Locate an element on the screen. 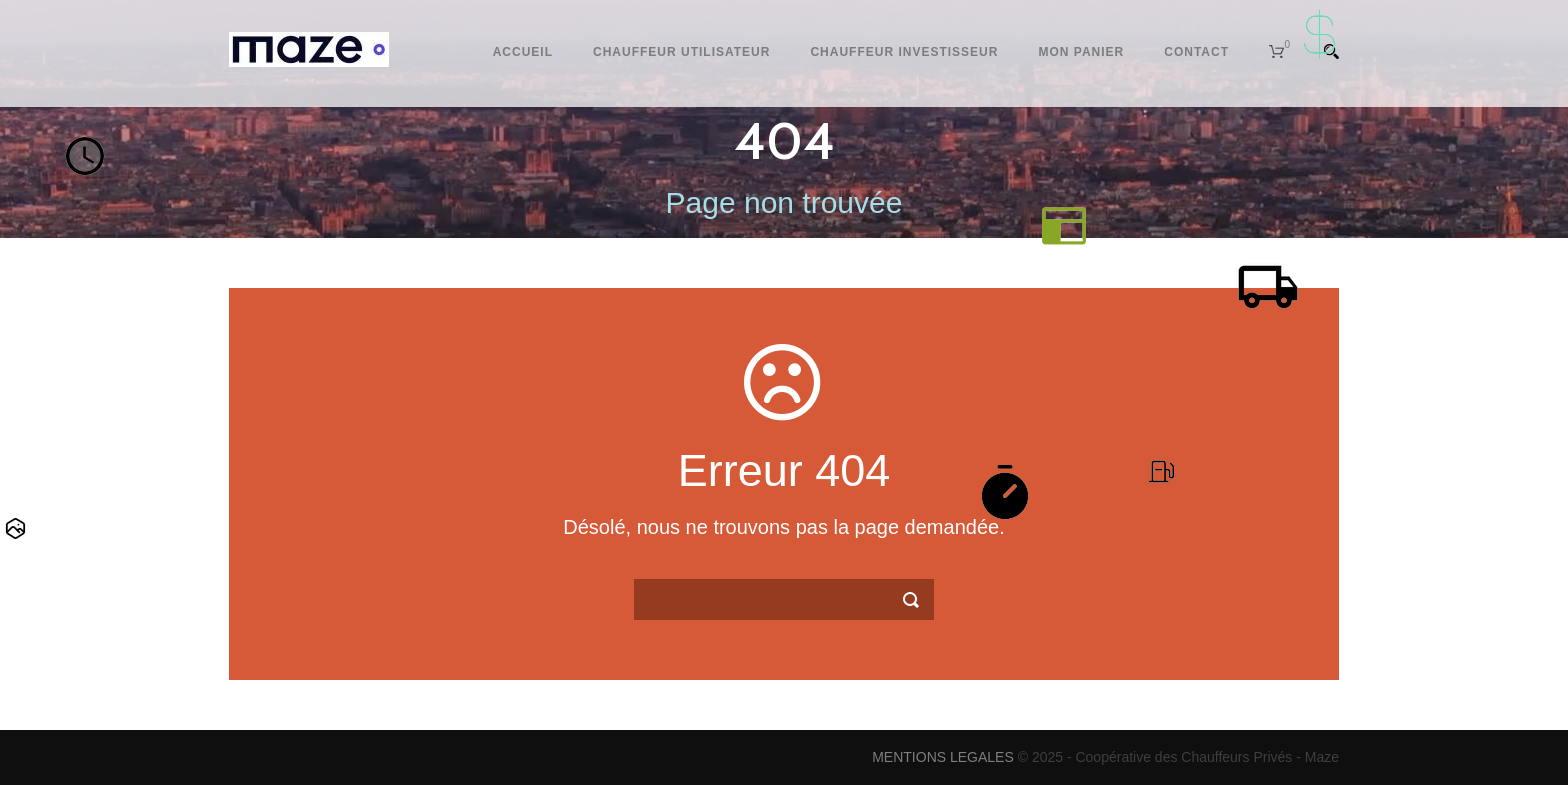 The width and height of the screenshot is (1568, 785). view photos in hexagonal frame is located at coordinates (15, 528).